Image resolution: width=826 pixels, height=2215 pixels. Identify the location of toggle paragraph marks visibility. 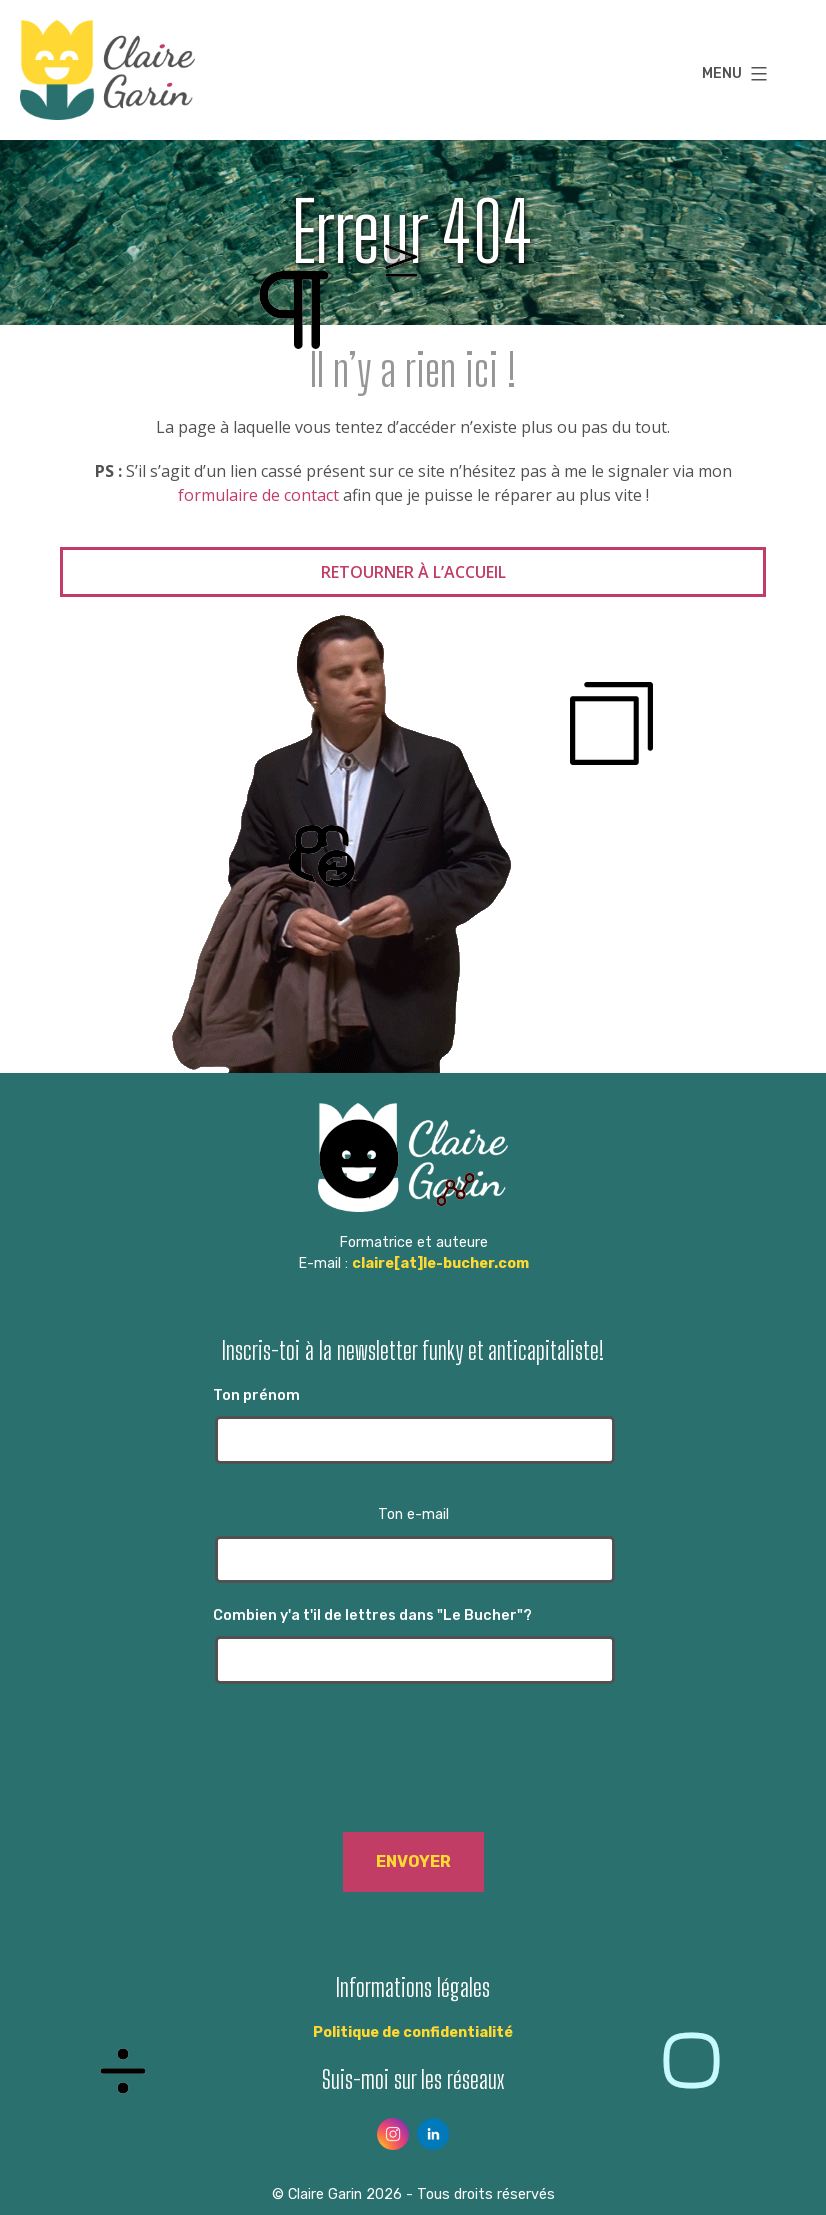
(294, 310).